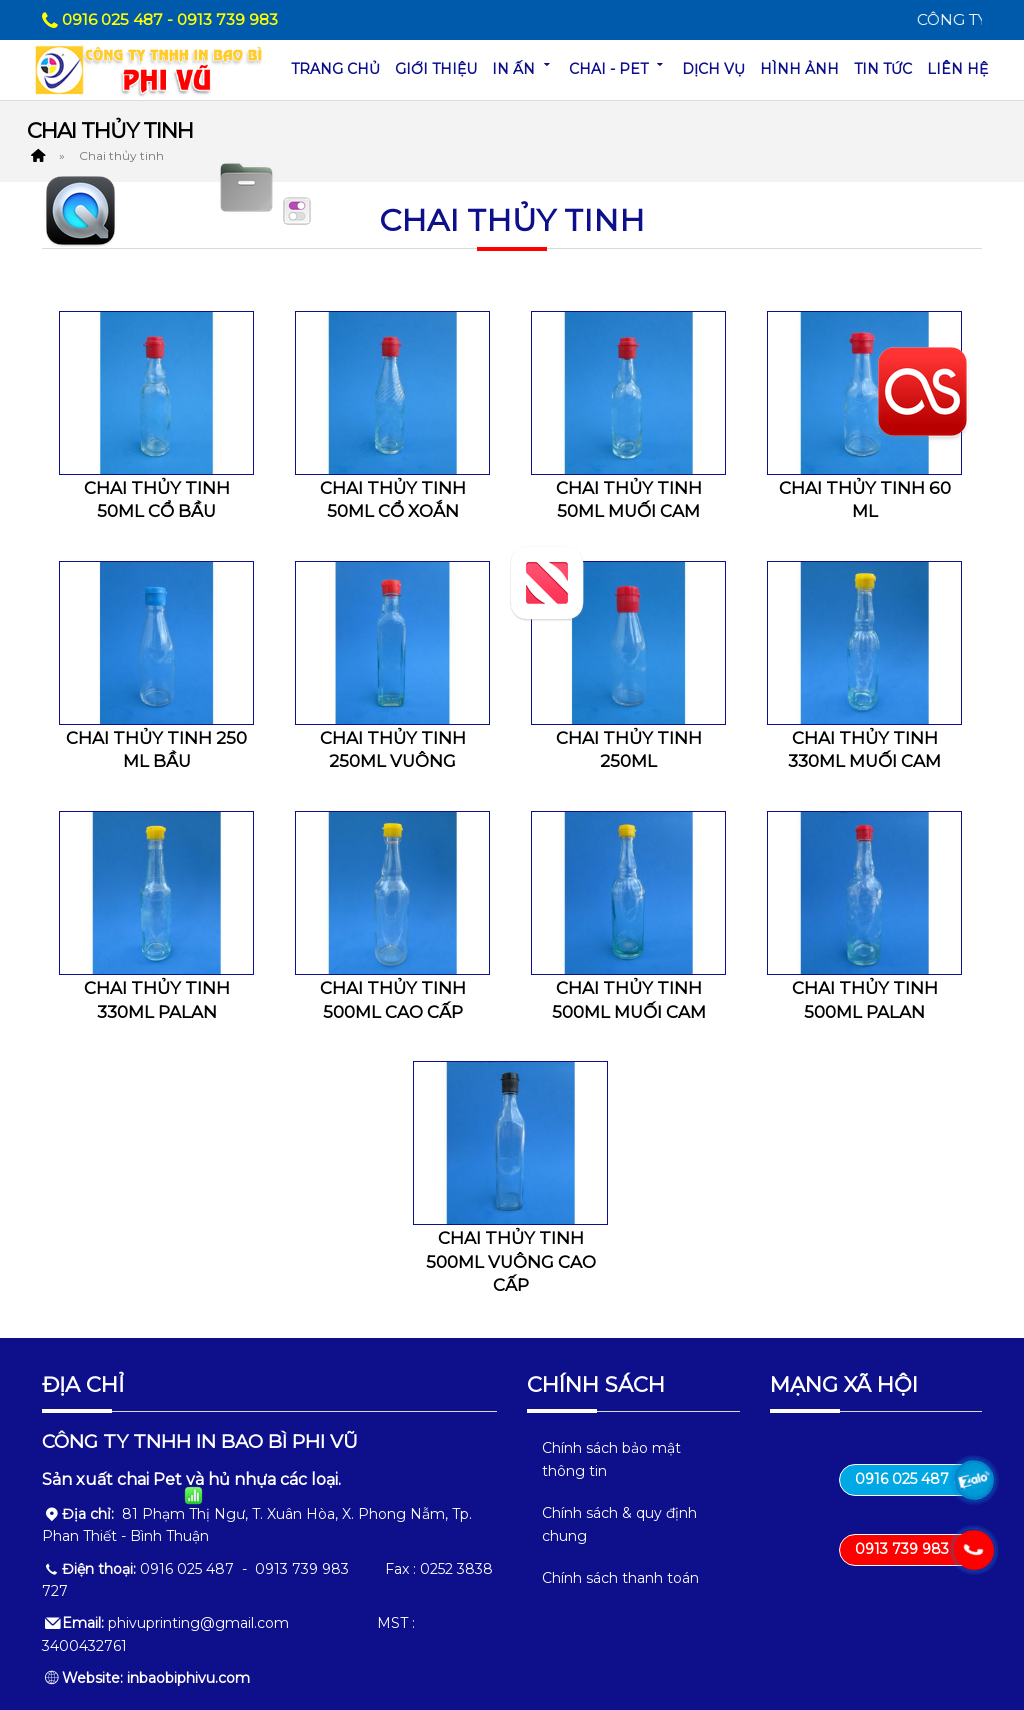  I want to click on open the Last.fm app, so click(922, 391).